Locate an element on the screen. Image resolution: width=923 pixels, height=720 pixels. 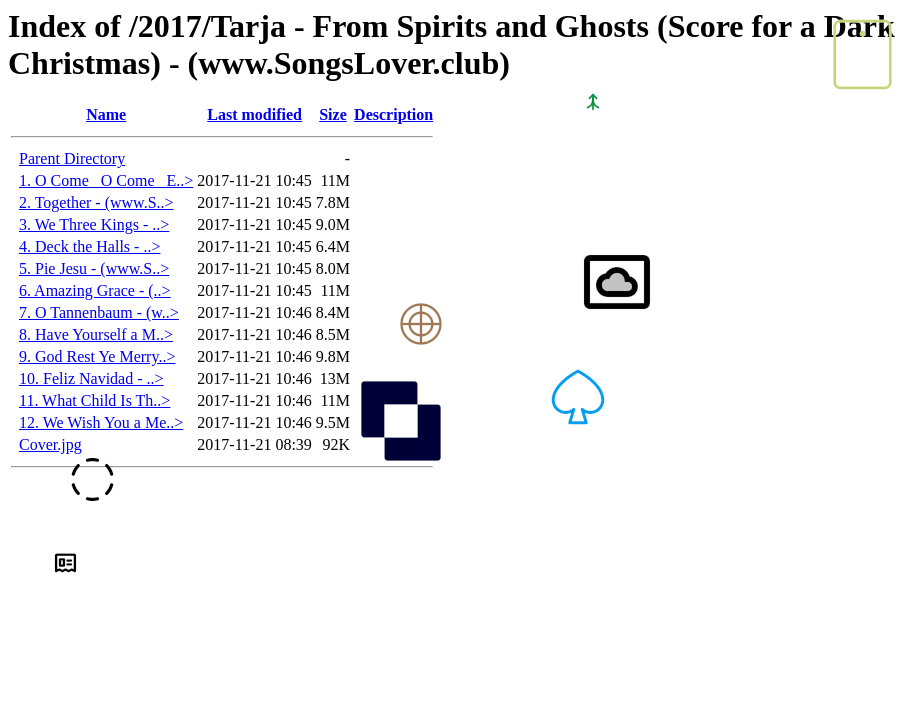
view news or articles is located at coordinates (65, 562).